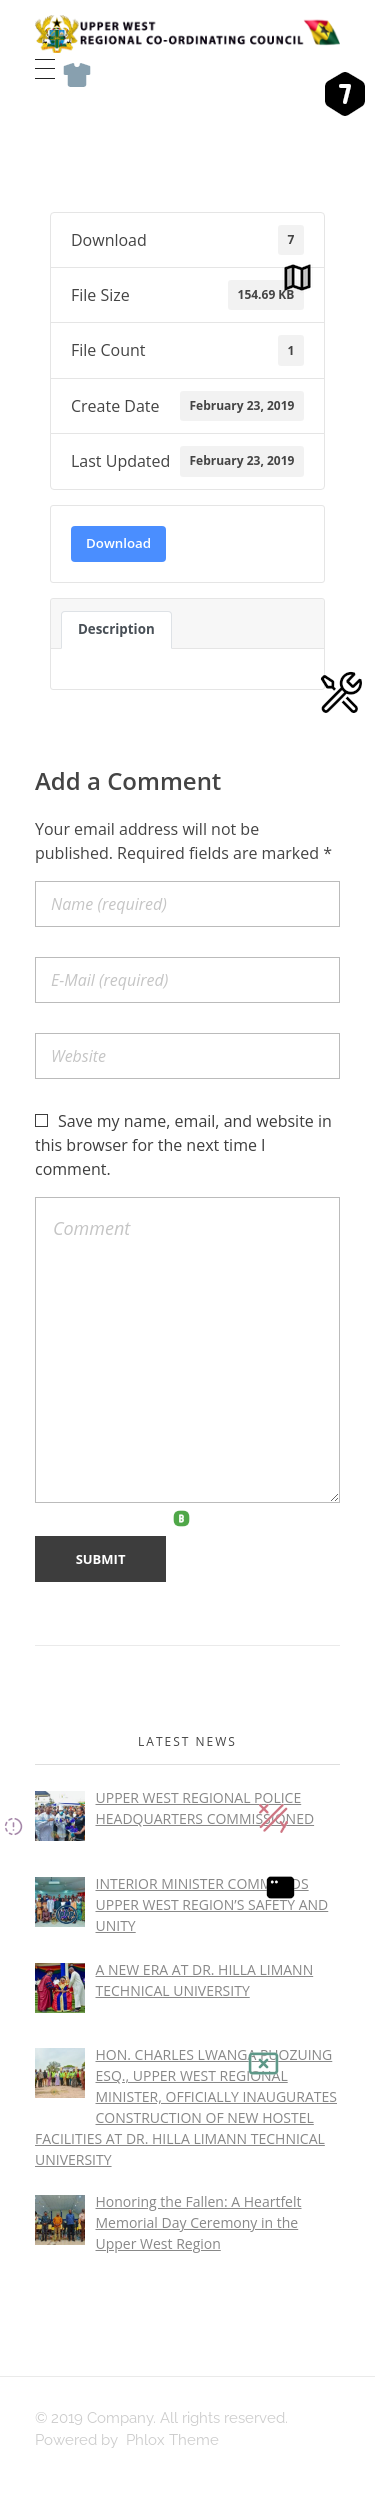  Describe the element at coordinates (13, 1826) in the screenshot. I see `indicates a task in progress with a warning or issue` at that location.